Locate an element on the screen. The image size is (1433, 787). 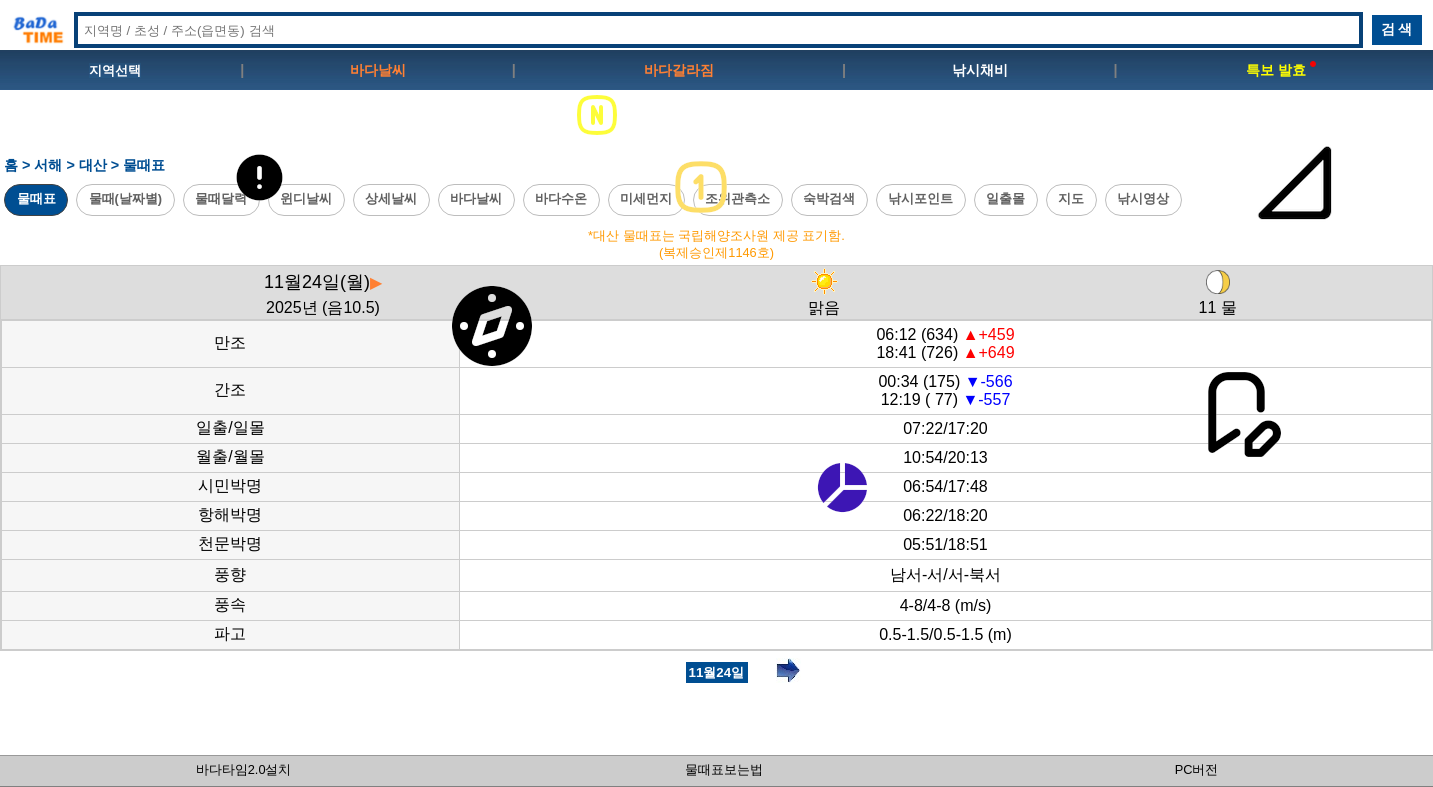
indicates an error or warning state is located at coordinates (259, 177).